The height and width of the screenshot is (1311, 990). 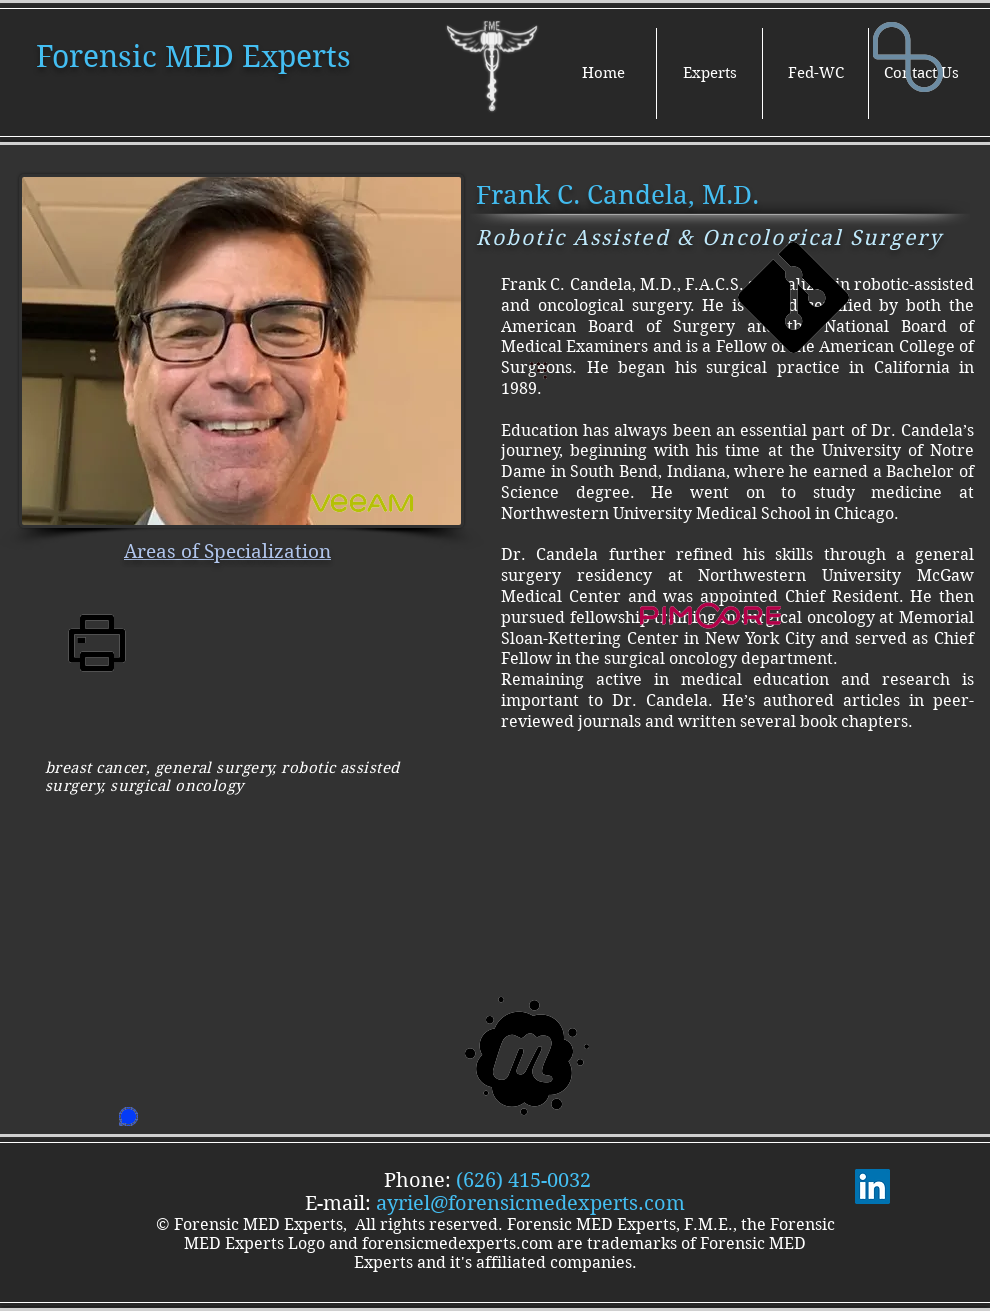 I want to click on coderwall logo, so click(x=538, y=370).